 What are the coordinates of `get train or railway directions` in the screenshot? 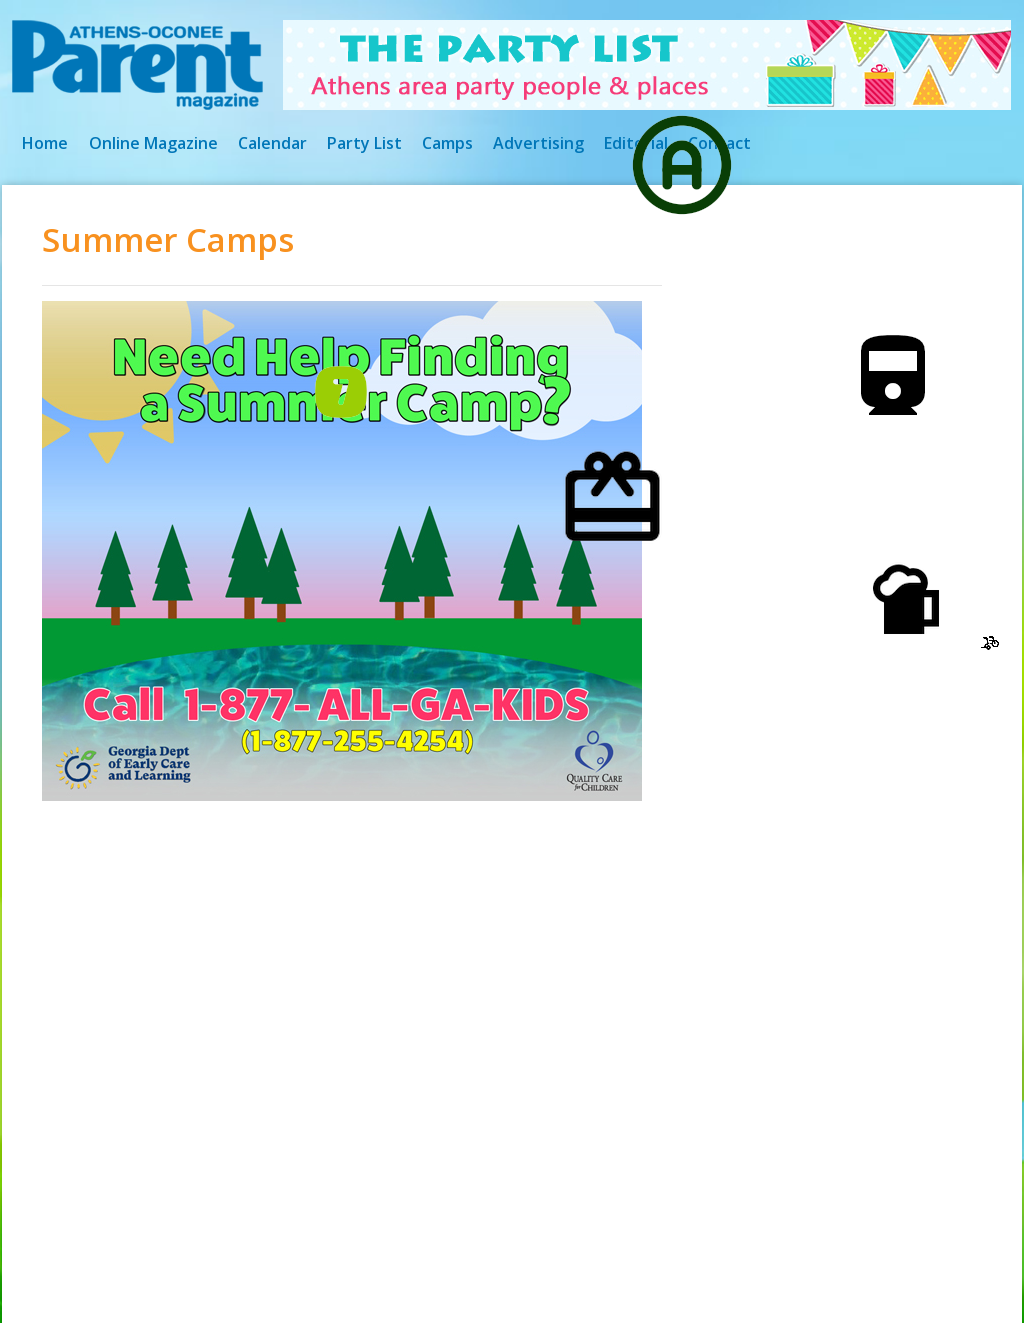 It's located at (893, 379).